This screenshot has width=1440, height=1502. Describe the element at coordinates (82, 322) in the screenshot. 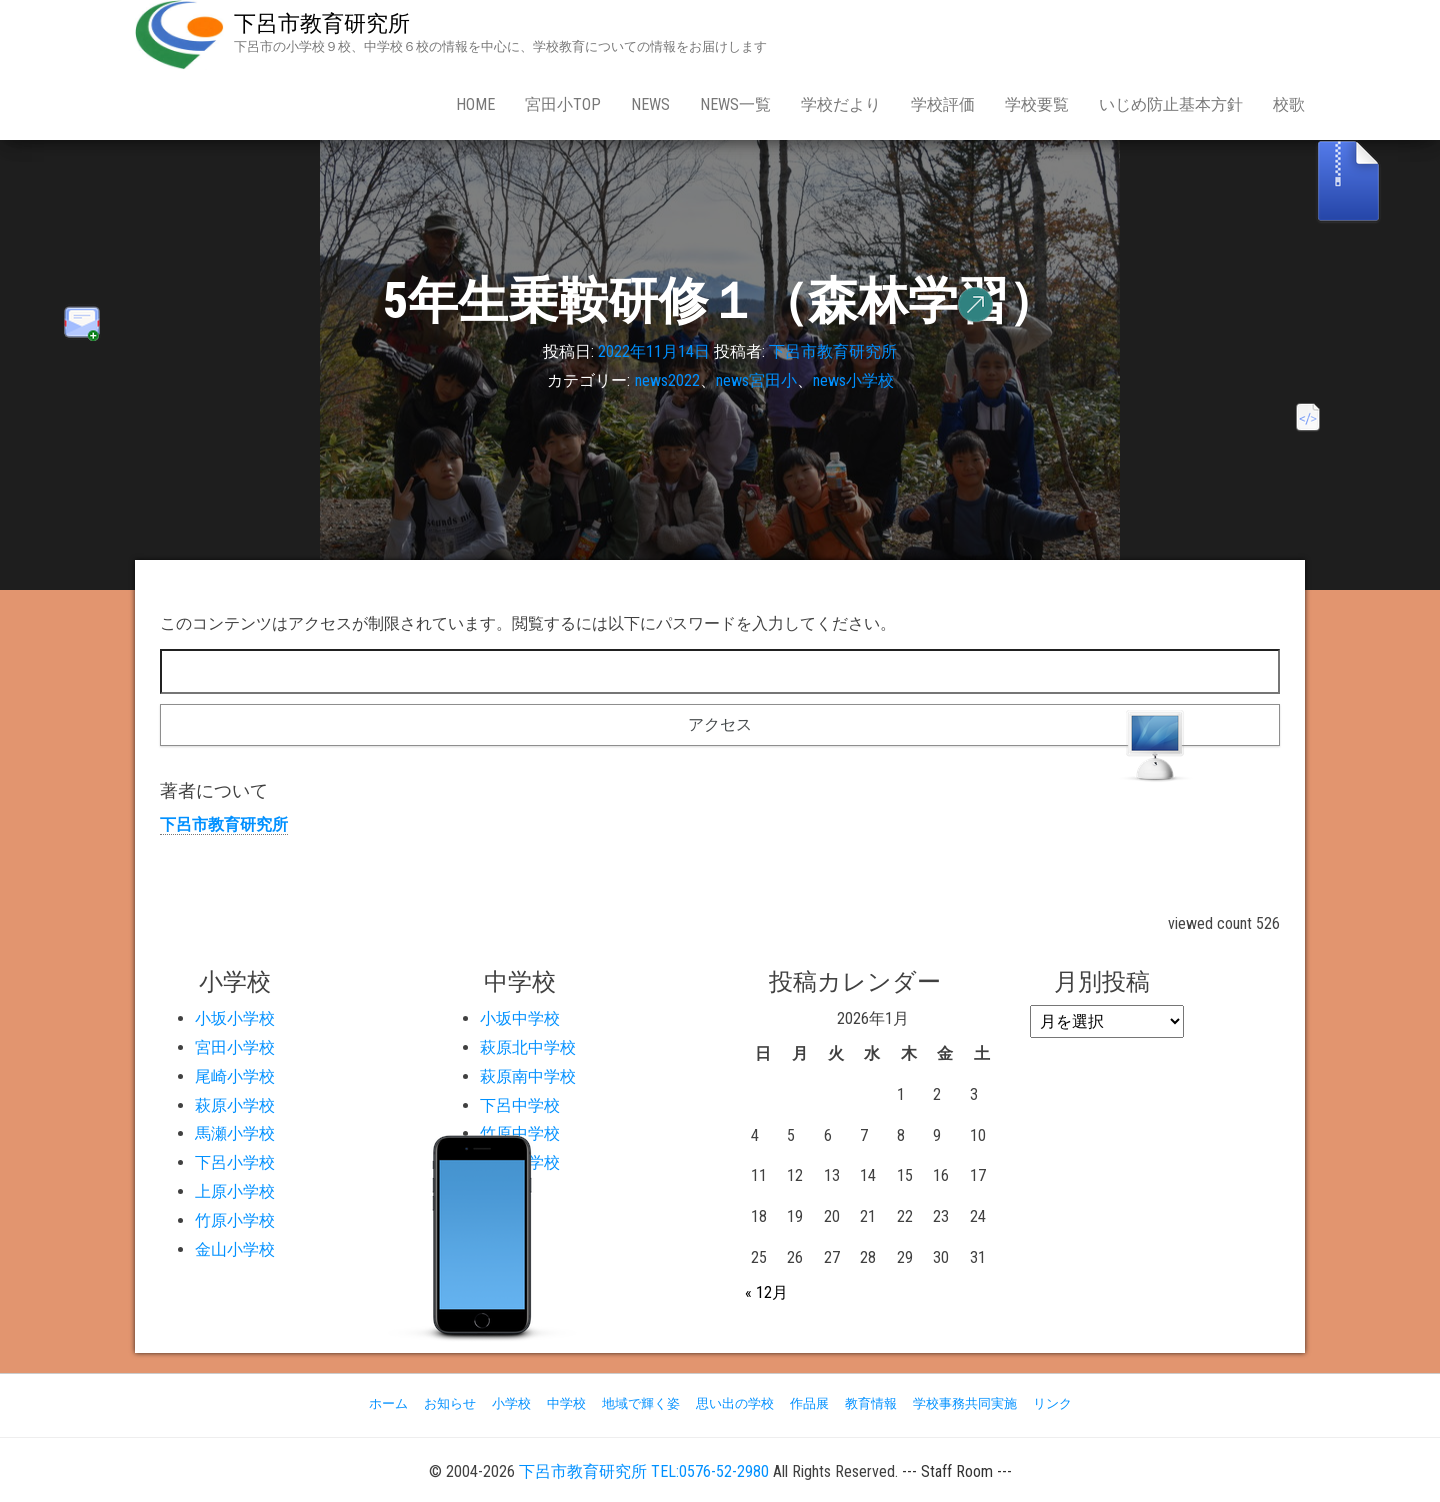

I see `compose a new email message` at that location.